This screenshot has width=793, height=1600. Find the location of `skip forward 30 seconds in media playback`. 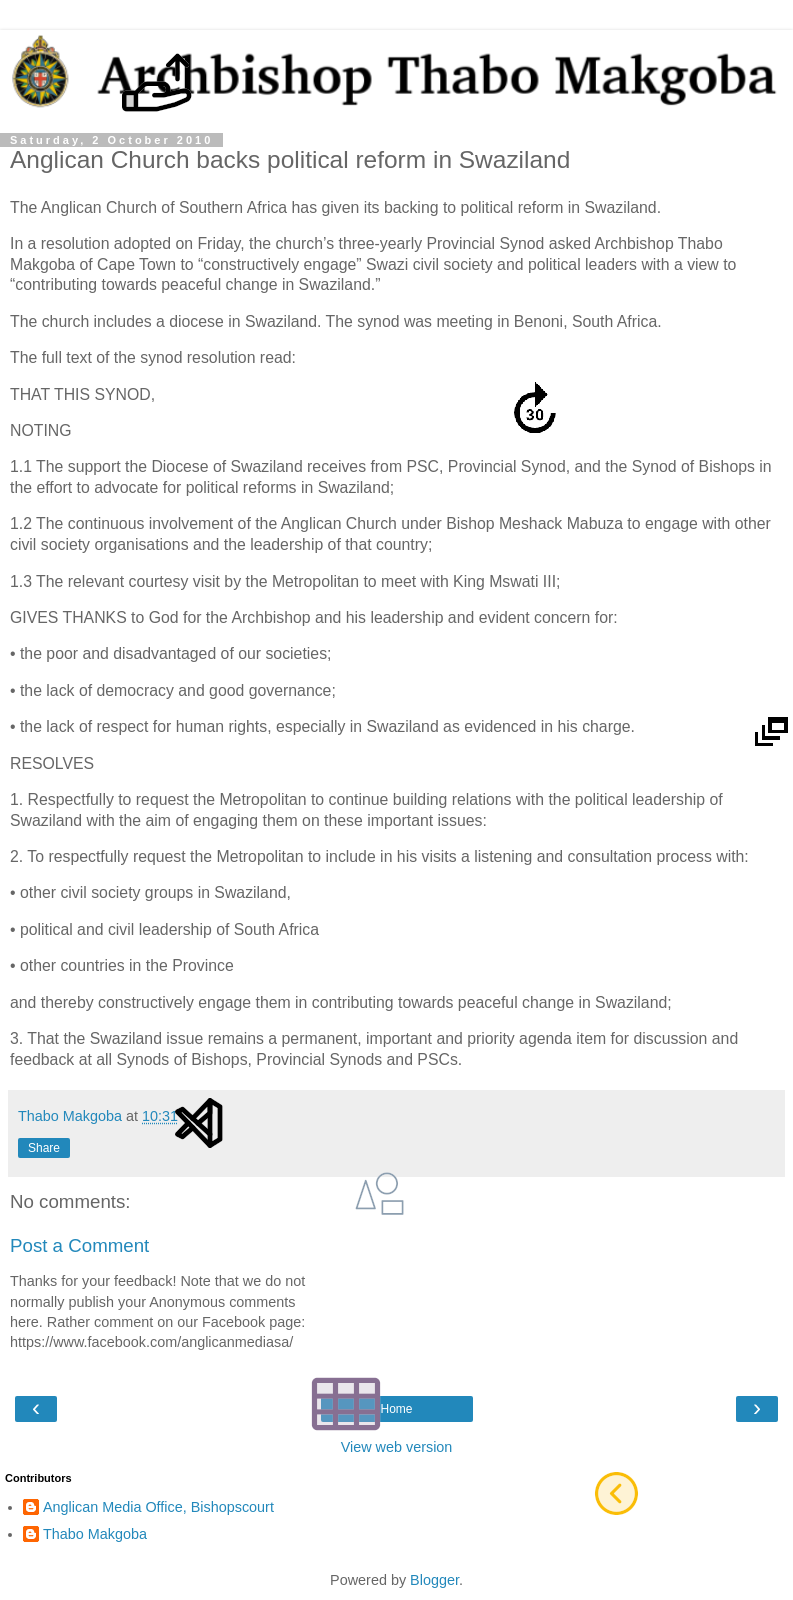

skip forward 30 seconds in media playback is located at coordinates (535, 410).